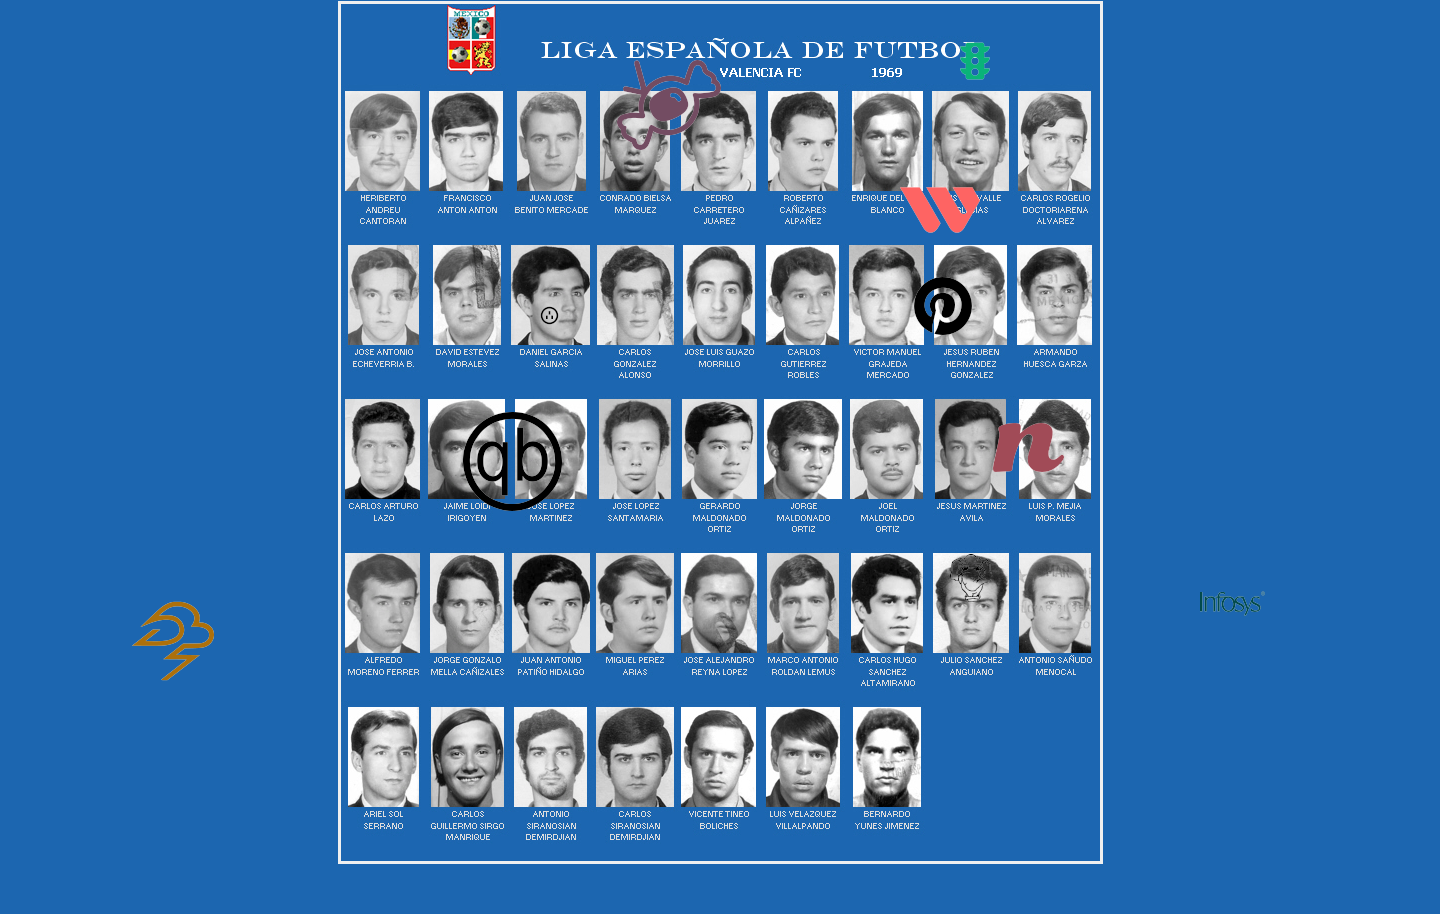 The height and width of the screenshot is (914, 1440). I want to click on open Pinterest app, so click(943, 306).